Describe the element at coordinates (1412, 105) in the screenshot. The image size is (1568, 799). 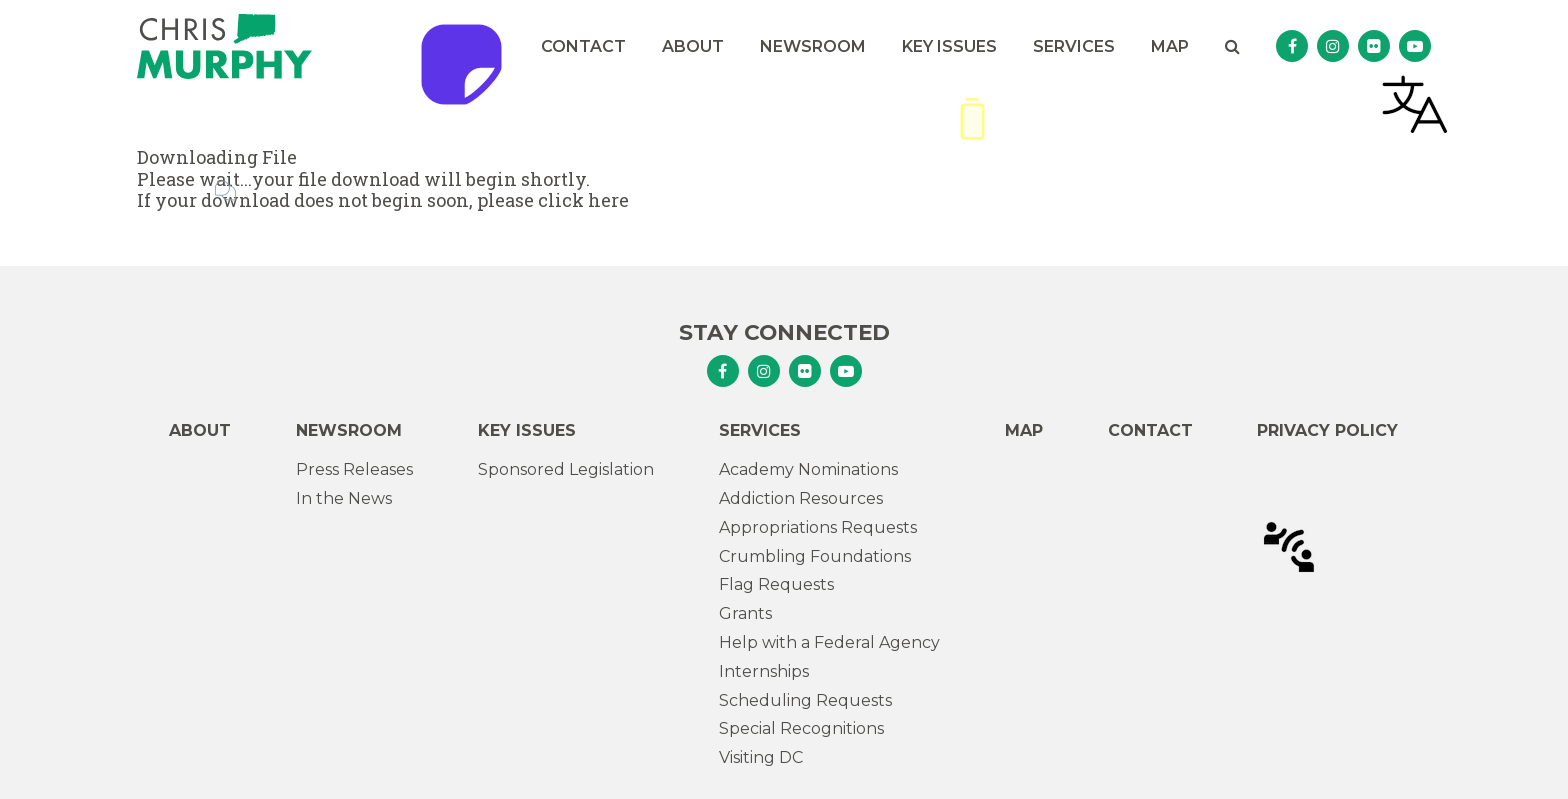
I see `translate text to another language` at that location.